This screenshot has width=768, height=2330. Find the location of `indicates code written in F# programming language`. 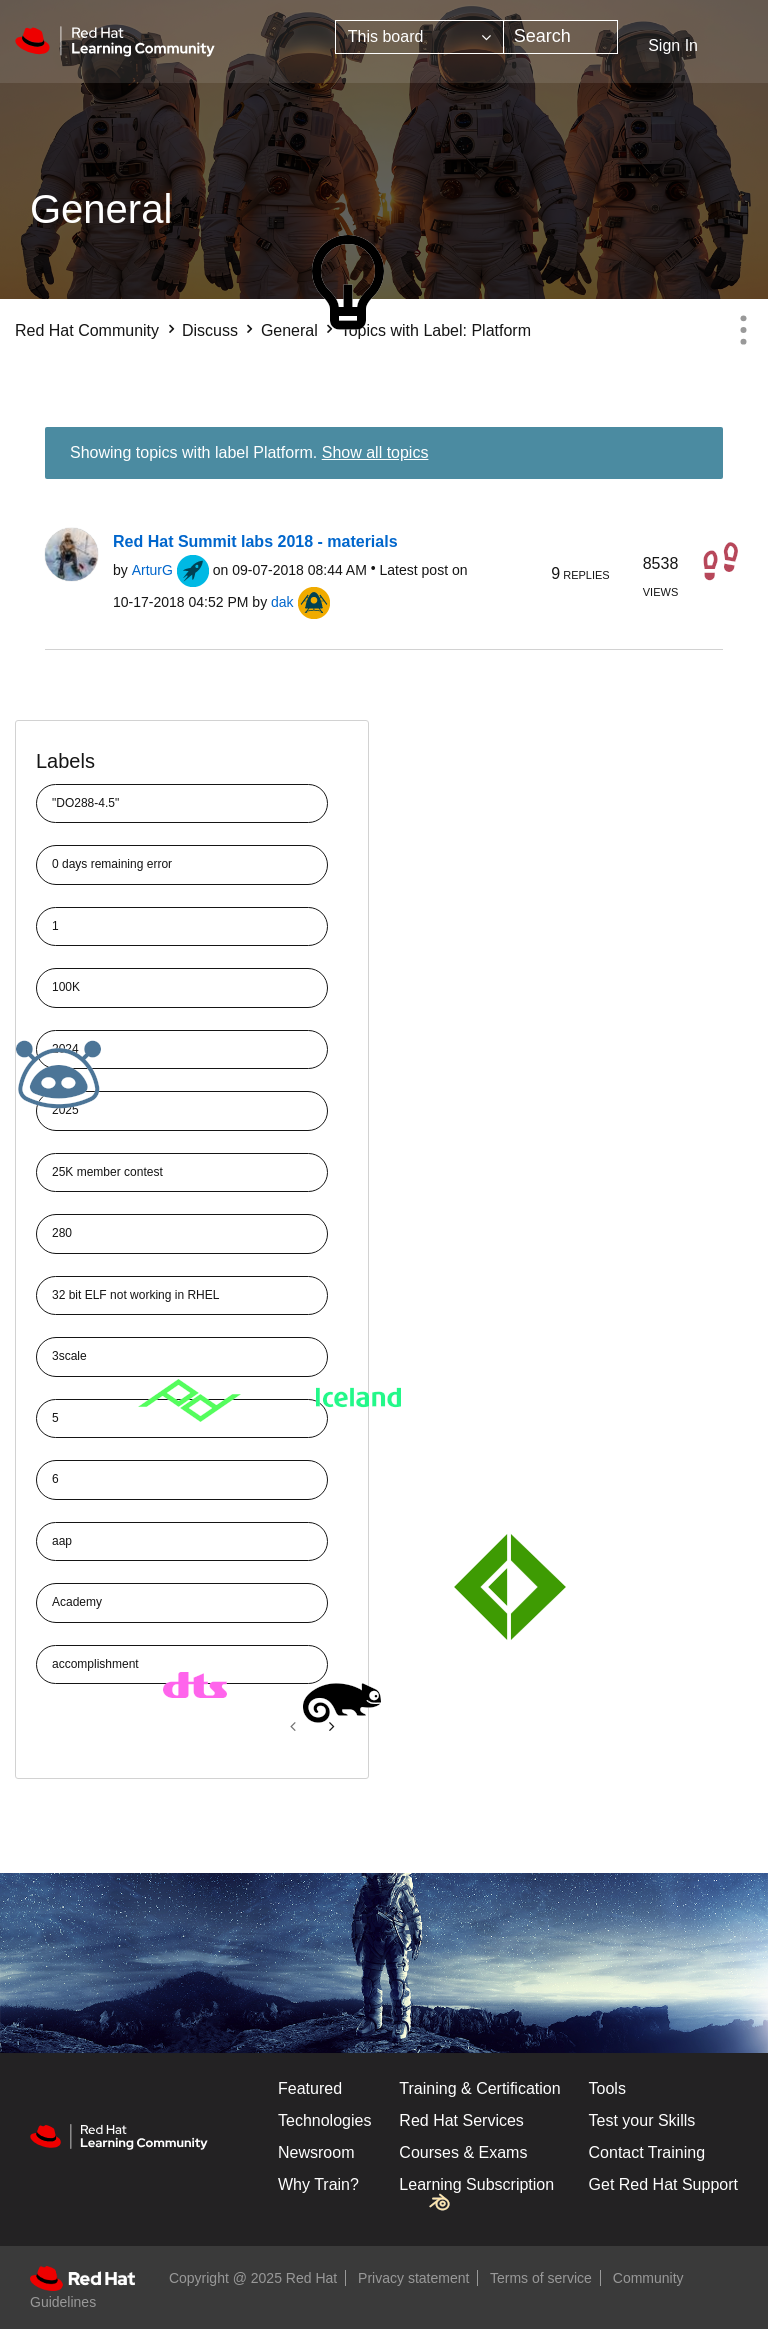

indicates code written in F# programming language is located at coordinates (510, 1587).